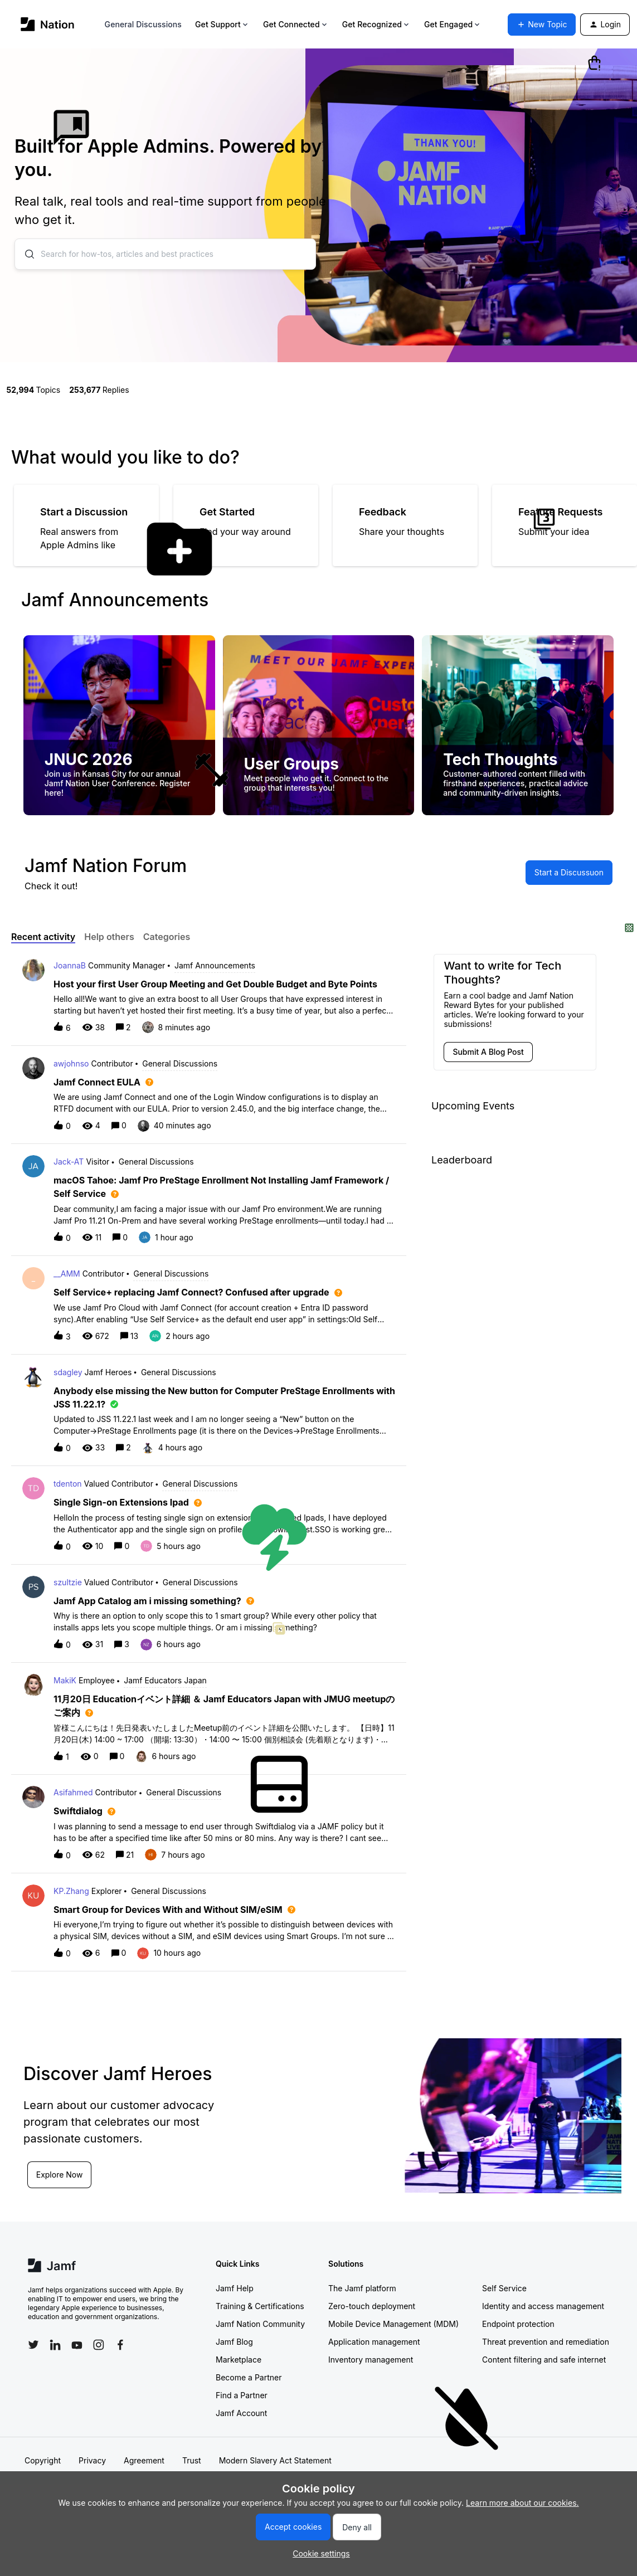 The image size is (637, 2576). I want to click on play chess or board games, so click(629, 928).